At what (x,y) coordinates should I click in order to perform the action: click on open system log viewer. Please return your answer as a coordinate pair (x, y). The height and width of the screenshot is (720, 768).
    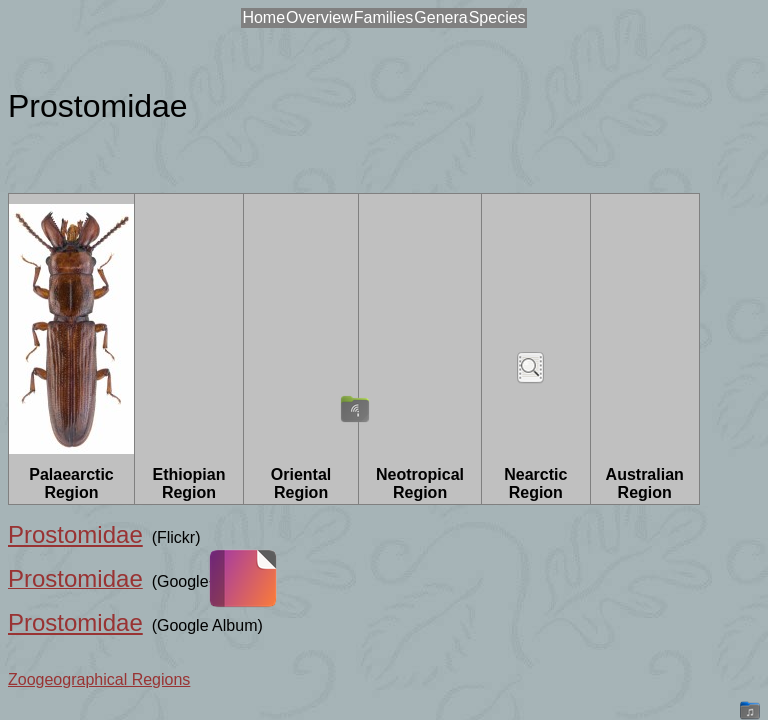
    Looking at the image, I should click on (530, 367).